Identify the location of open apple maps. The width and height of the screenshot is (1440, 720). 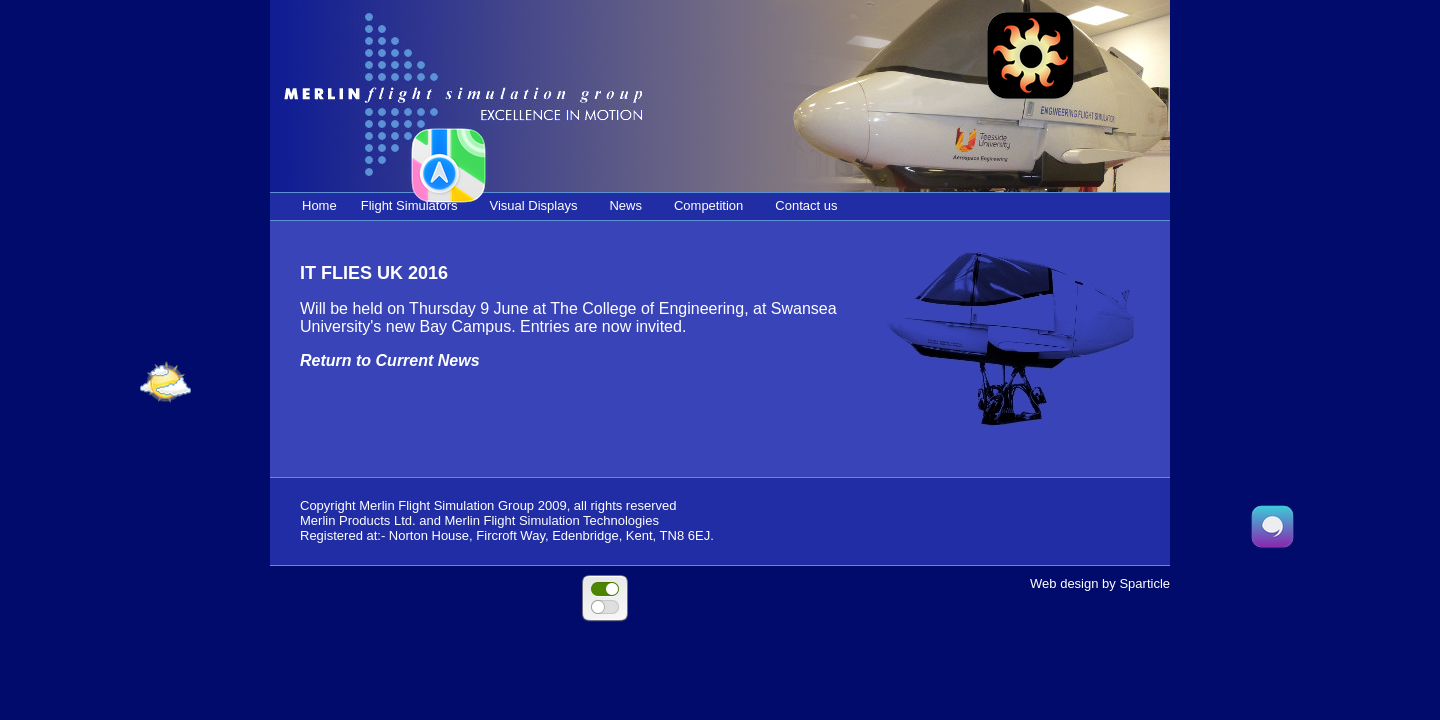
(448, 165).